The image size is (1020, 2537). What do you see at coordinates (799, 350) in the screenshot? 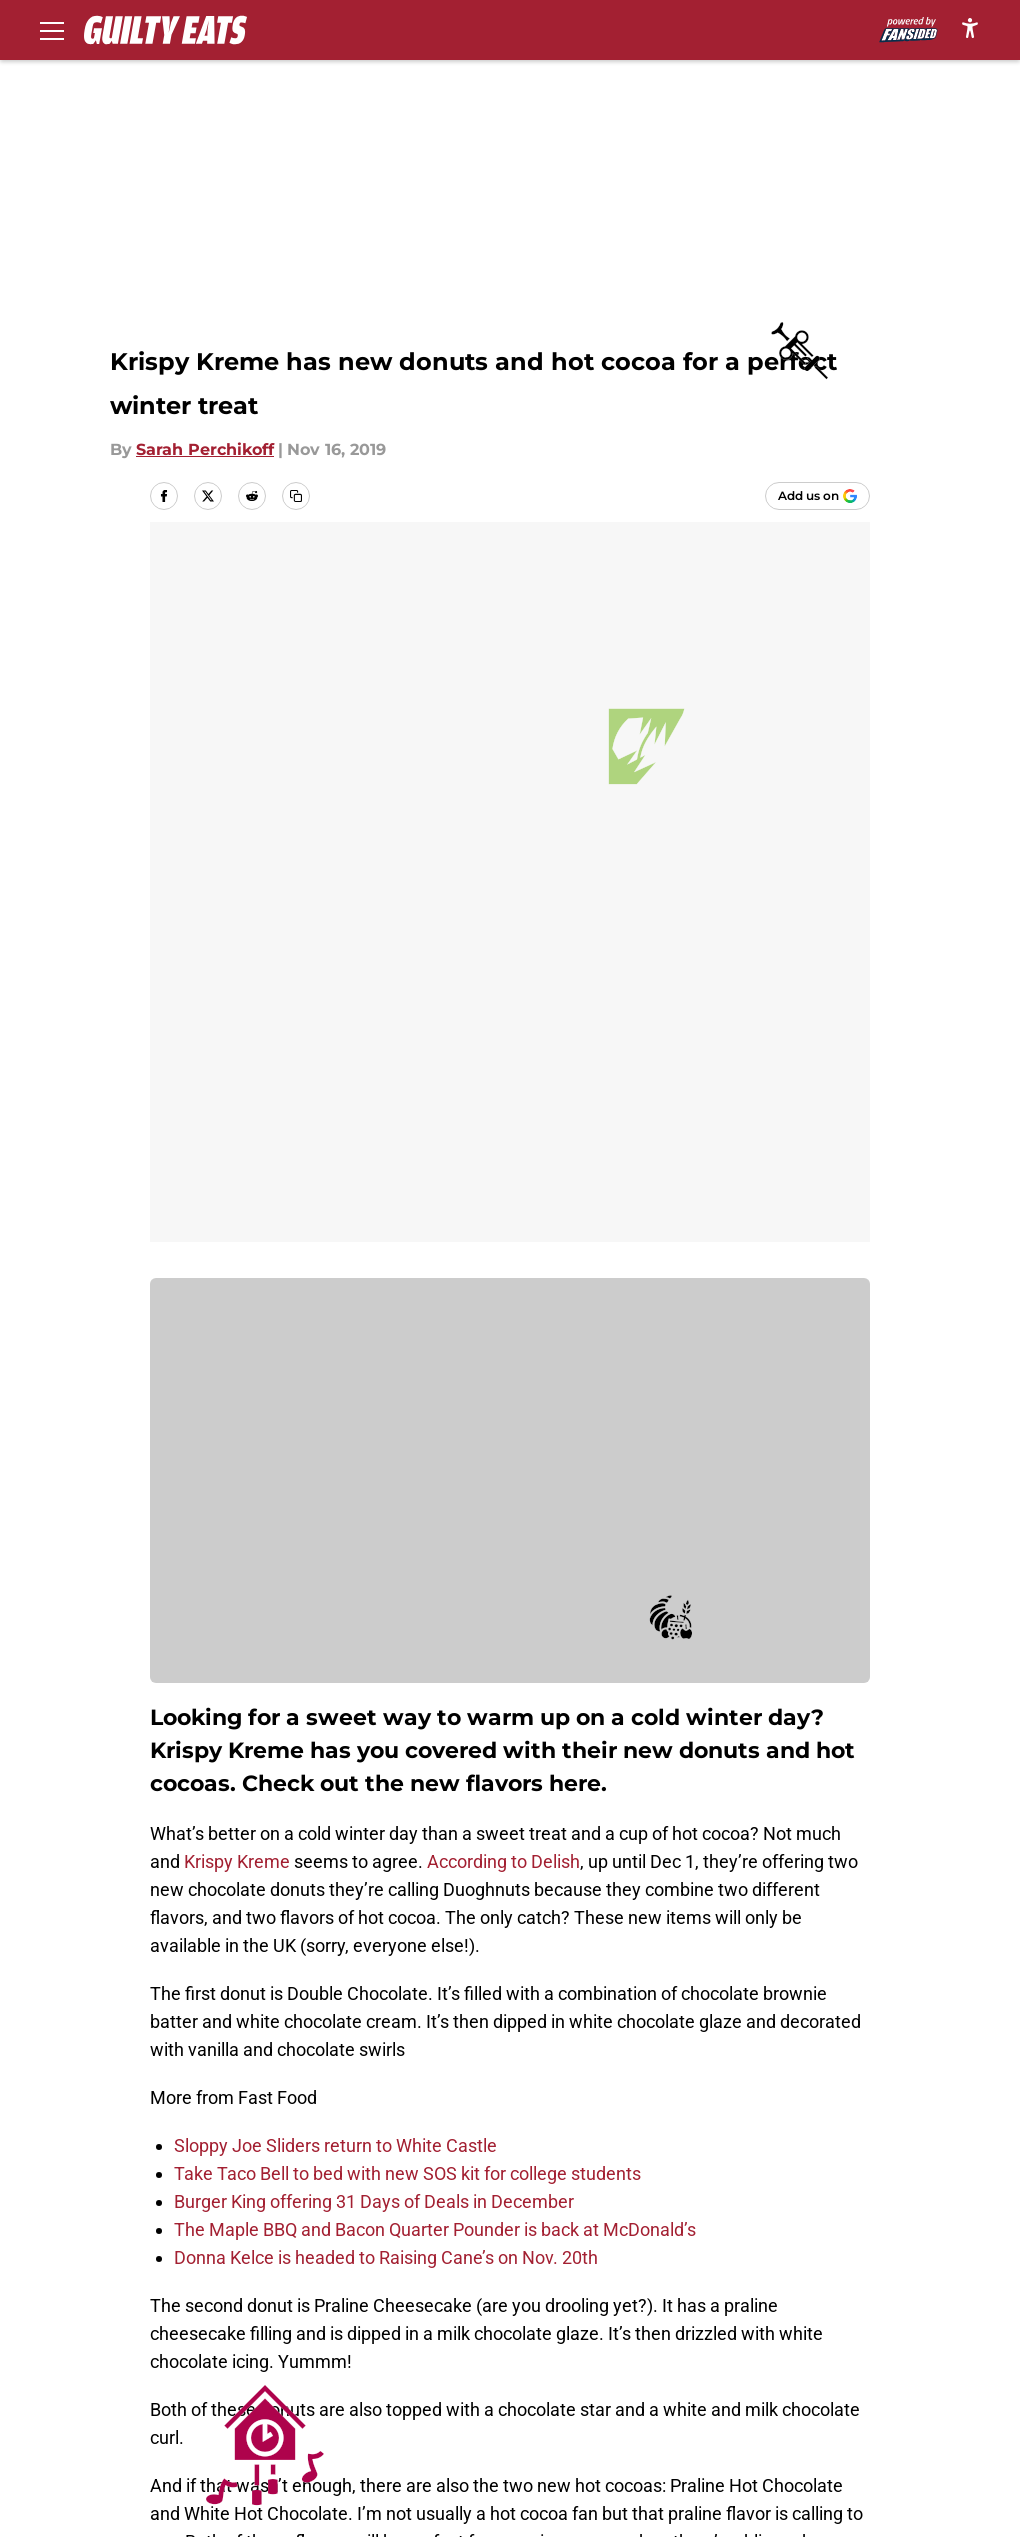
I see `access medical or health settings` at bounding box center [799, 350].